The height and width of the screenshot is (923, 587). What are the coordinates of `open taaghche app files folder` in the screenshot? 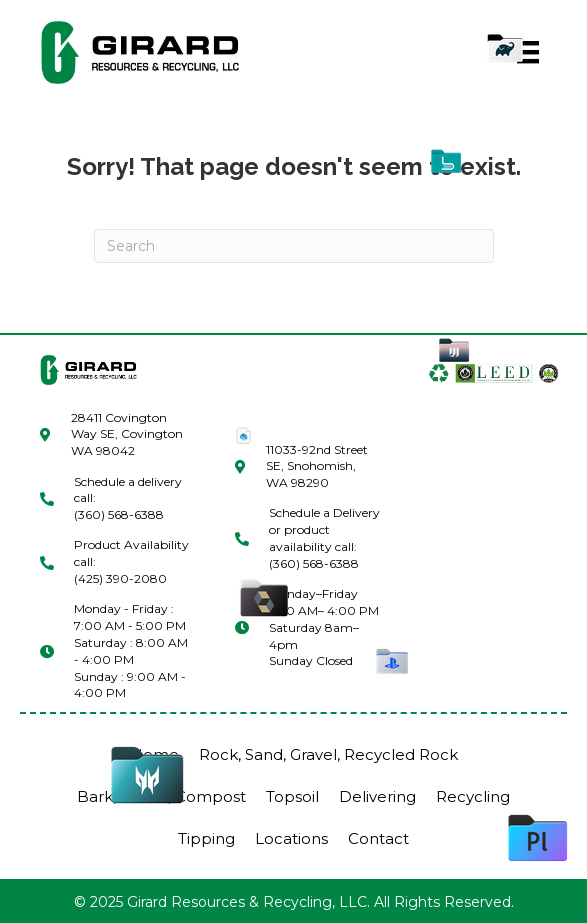 It's located at (446, 162).